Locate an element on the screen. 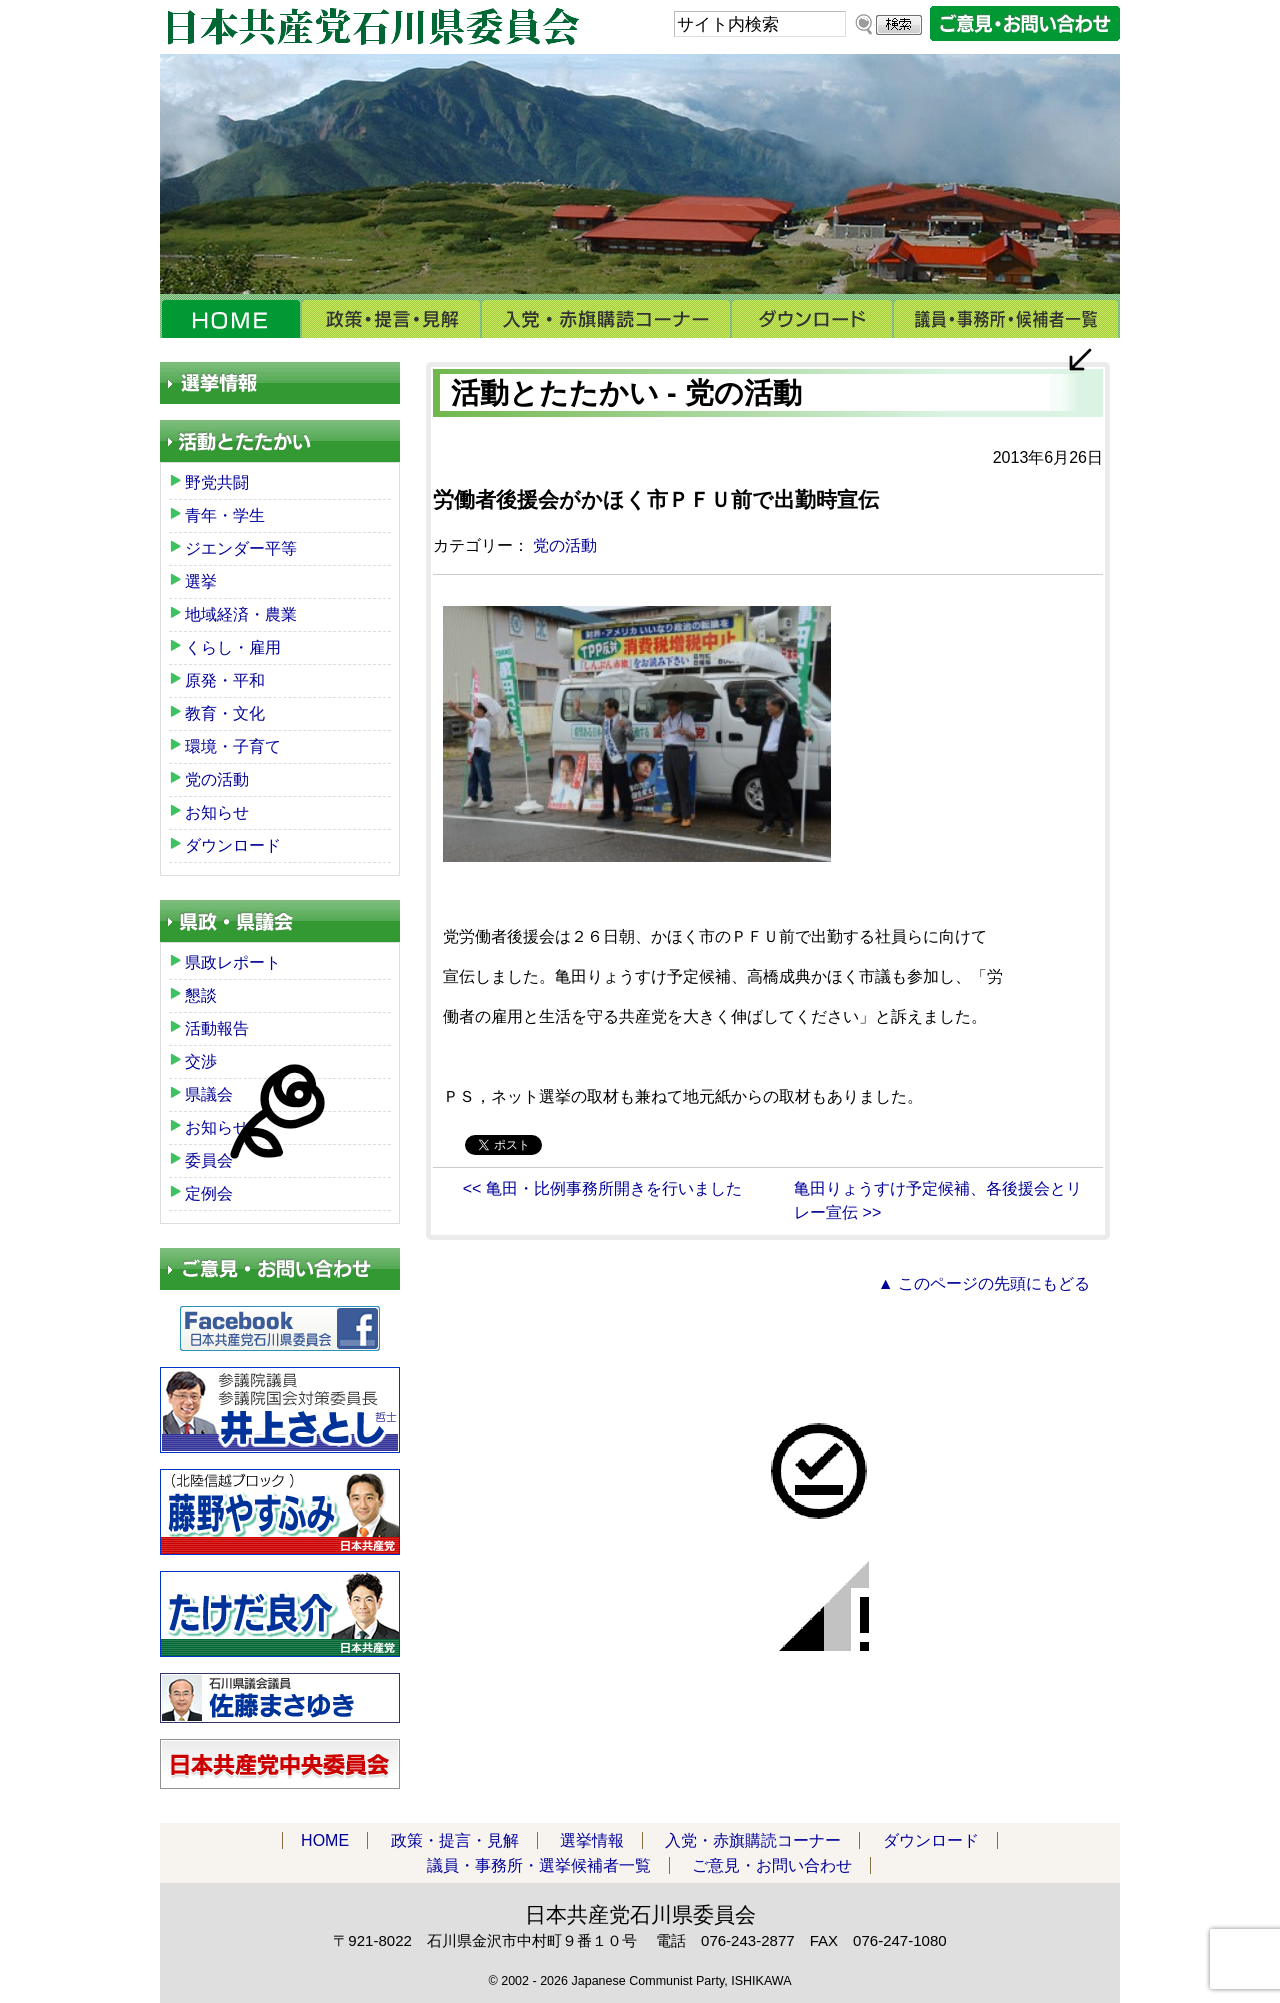 Image resolution: width=1280 pixels, height=2003 pixels. indicates an incoming call was received is located at coordinates (1080, 360).